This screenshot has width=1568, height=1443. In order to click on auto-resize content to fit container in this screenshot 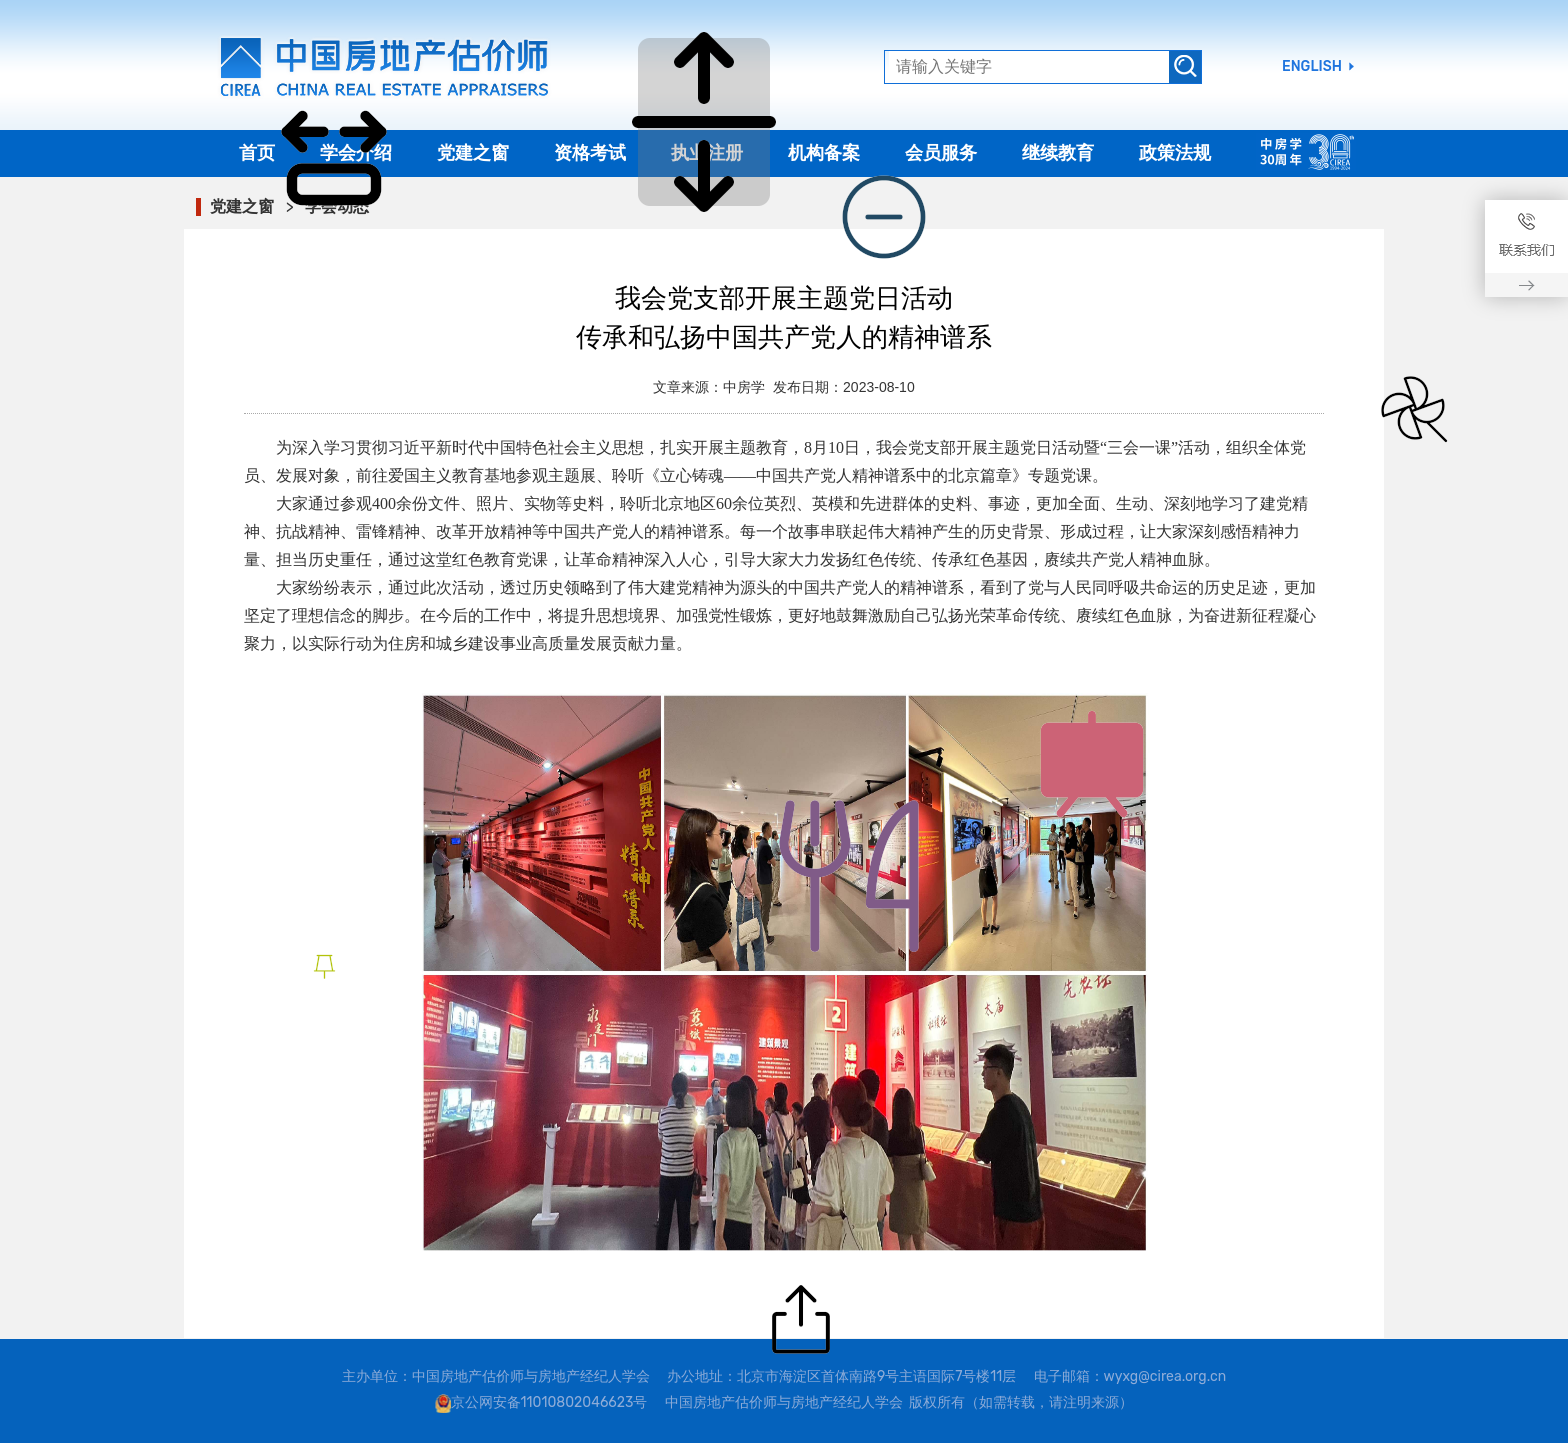, I will do `click(334, 158)`.